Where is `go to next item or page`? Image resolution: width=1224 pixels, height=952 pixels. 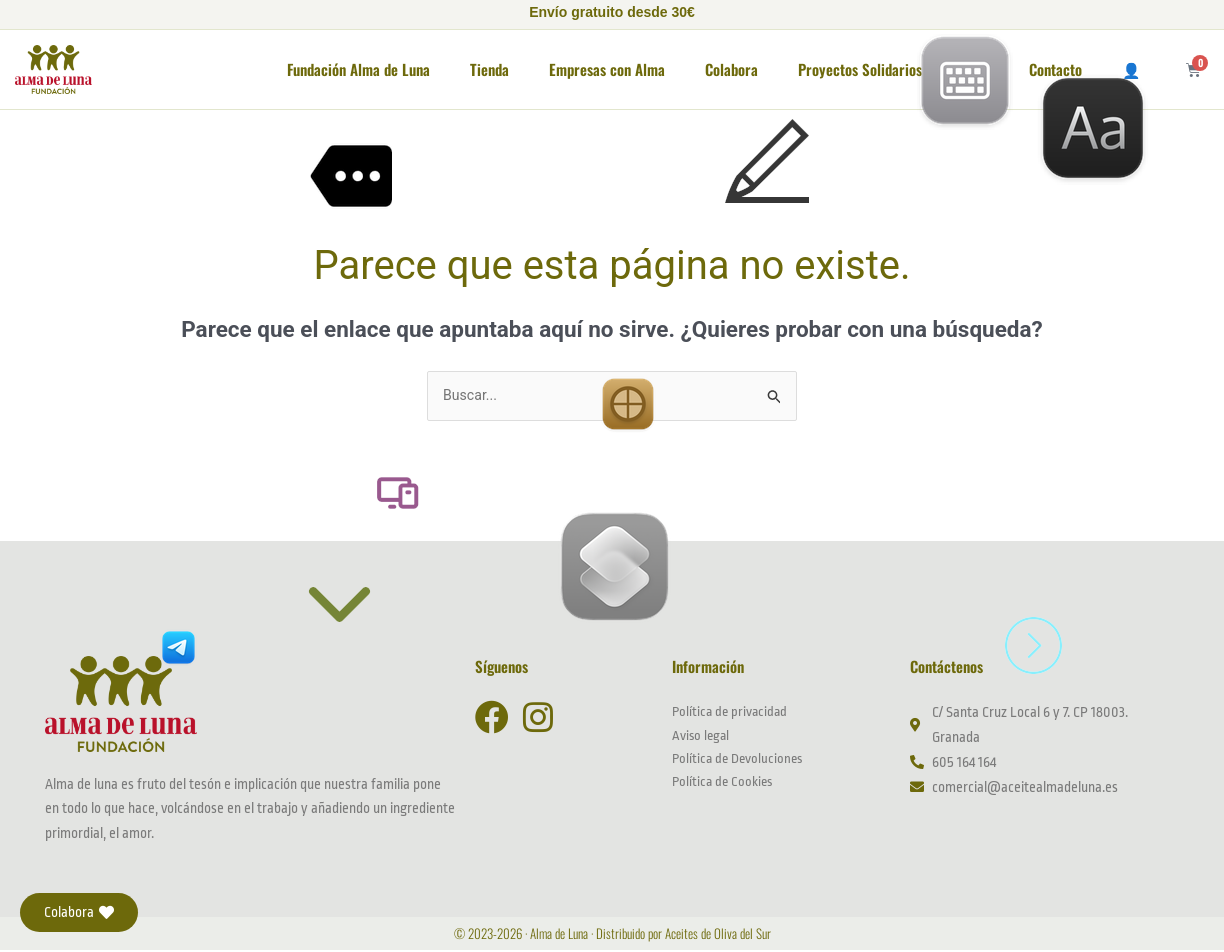 go to next item or page is located at coordinates (1033, 645).